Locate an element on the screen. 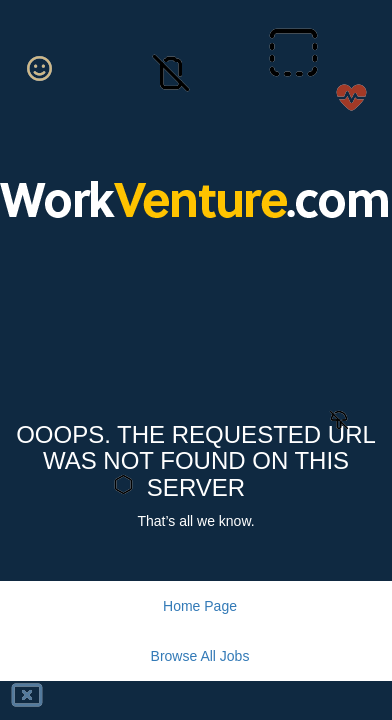 The width and height of the screenshot is (392, 720). indicates a hexagonal shape or geometric element is located at coordinates (123, 484).